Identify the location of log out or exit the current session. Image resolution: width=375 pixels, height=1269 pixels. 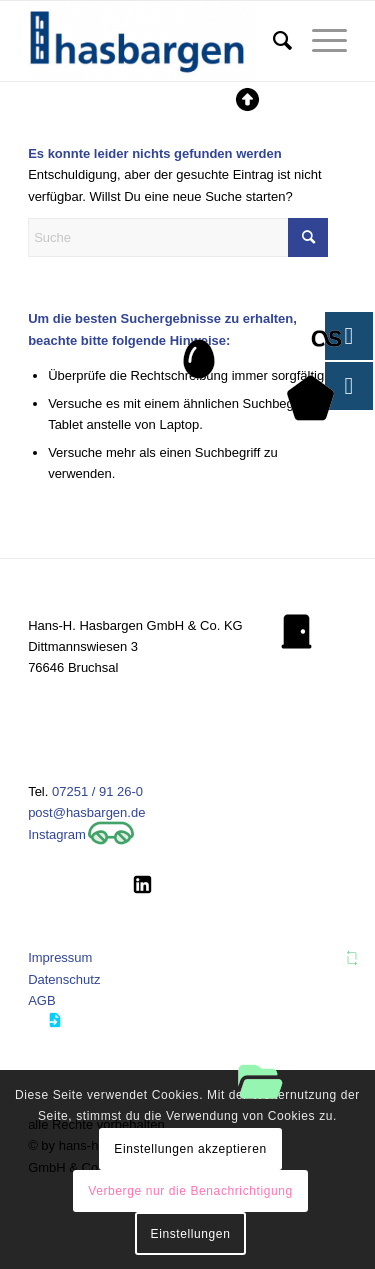
(296, 631).